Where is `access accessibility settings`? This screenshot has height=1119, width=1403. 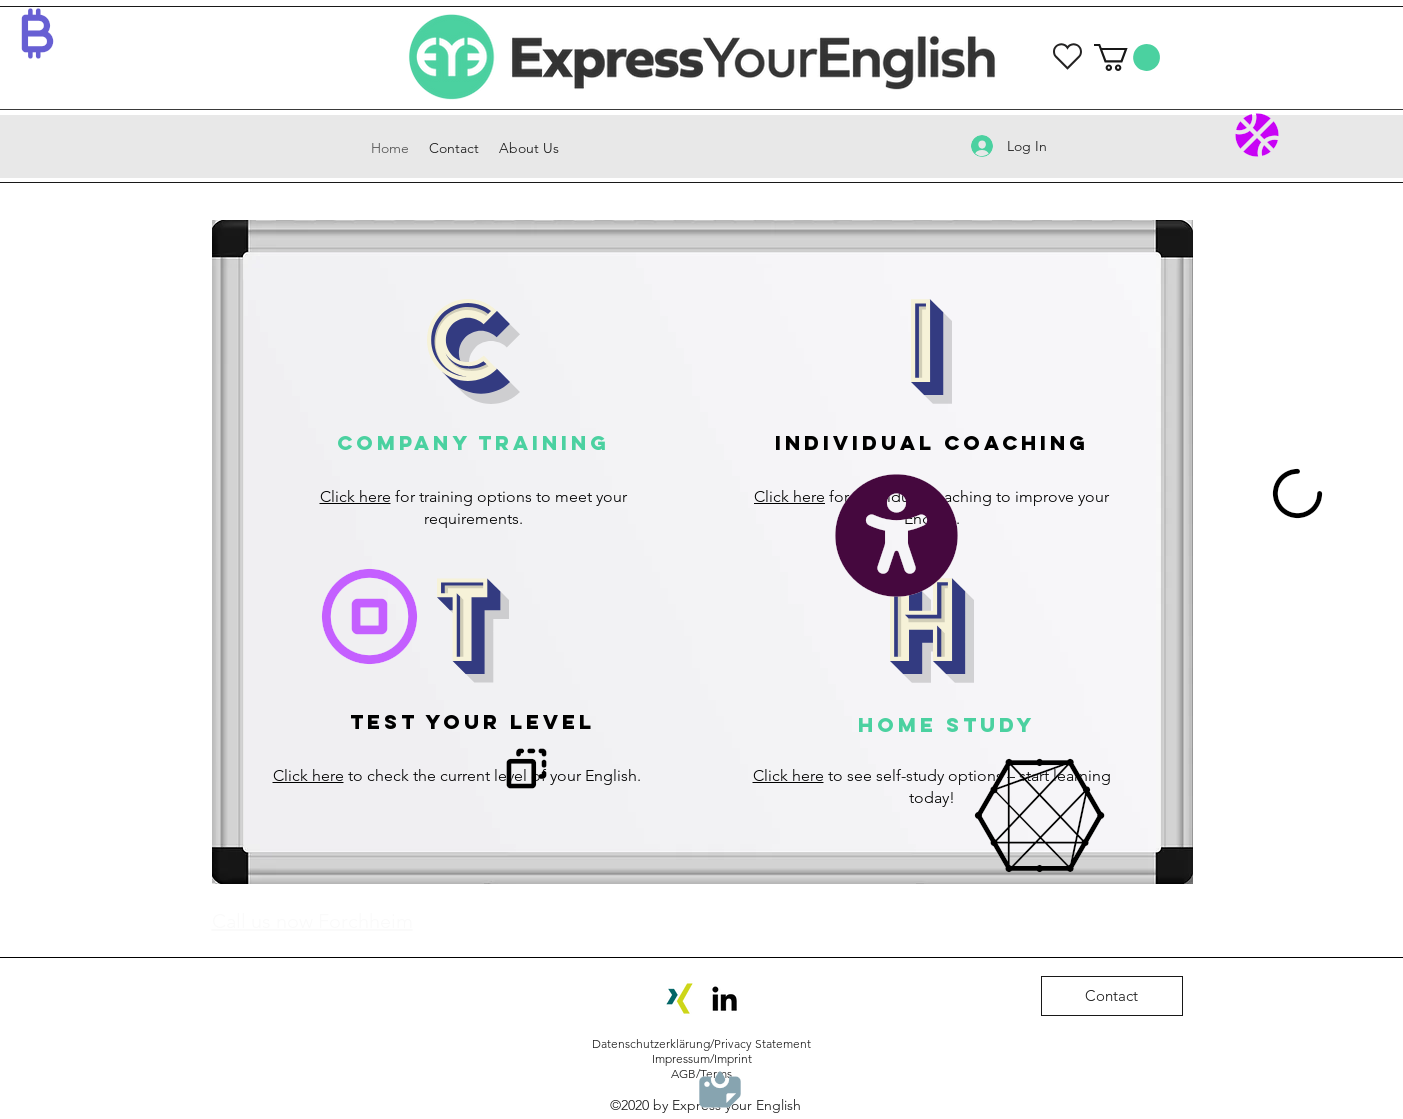
access accessibility settings is located at coordinates (896, 535).